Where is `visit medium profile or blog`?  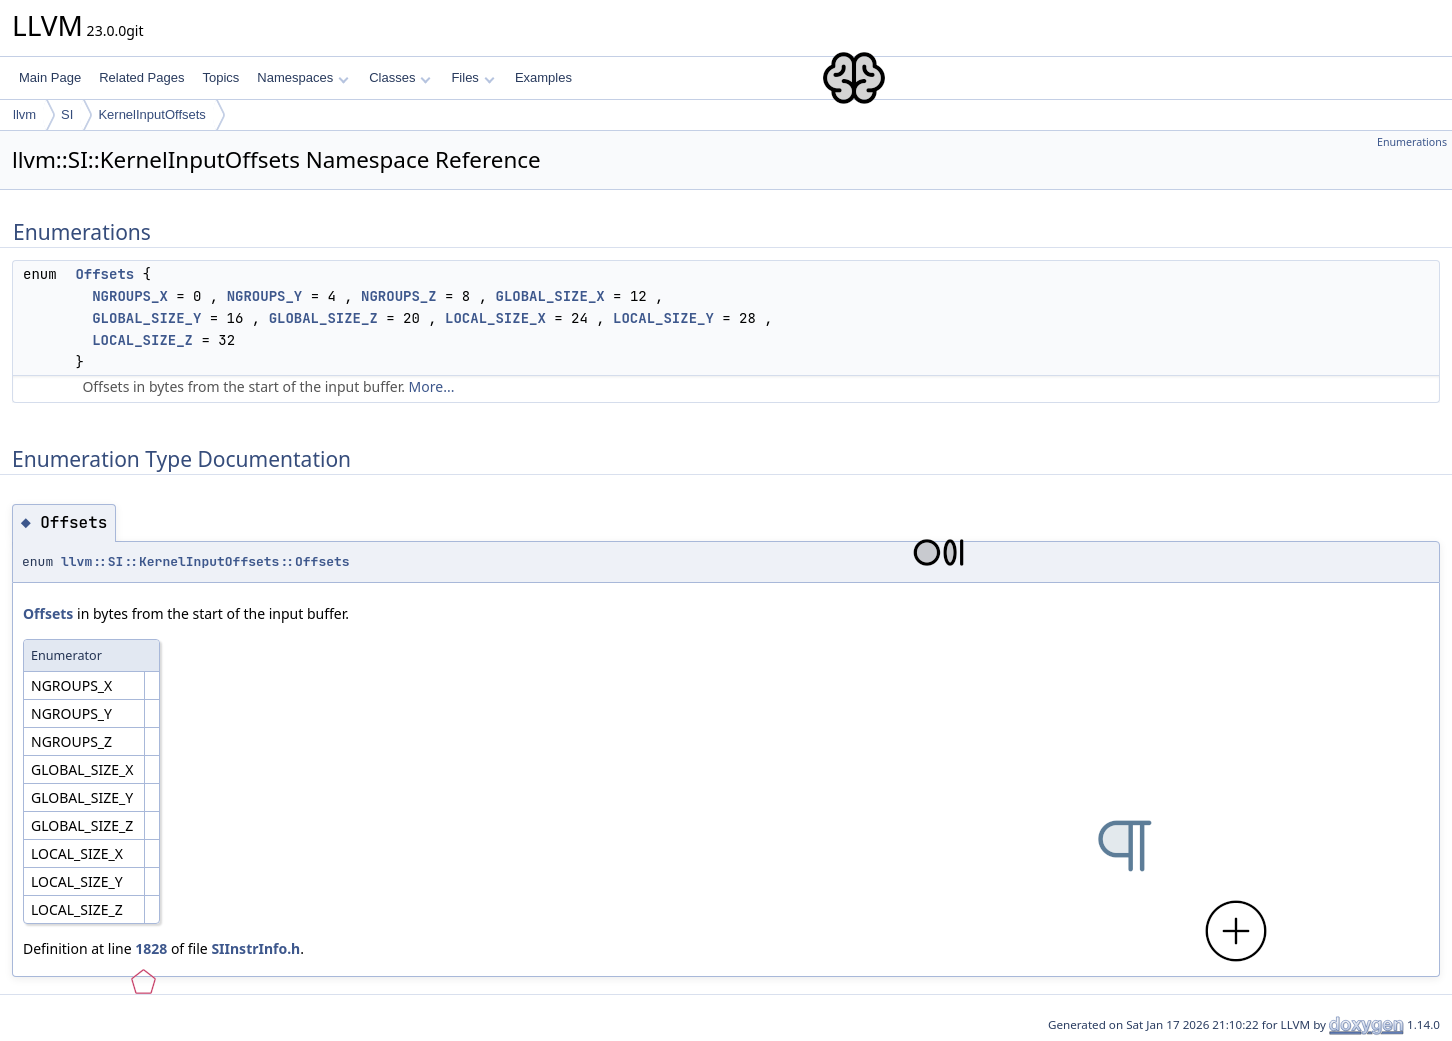
visit medium profile or blog is located at coordinates (938, 552).